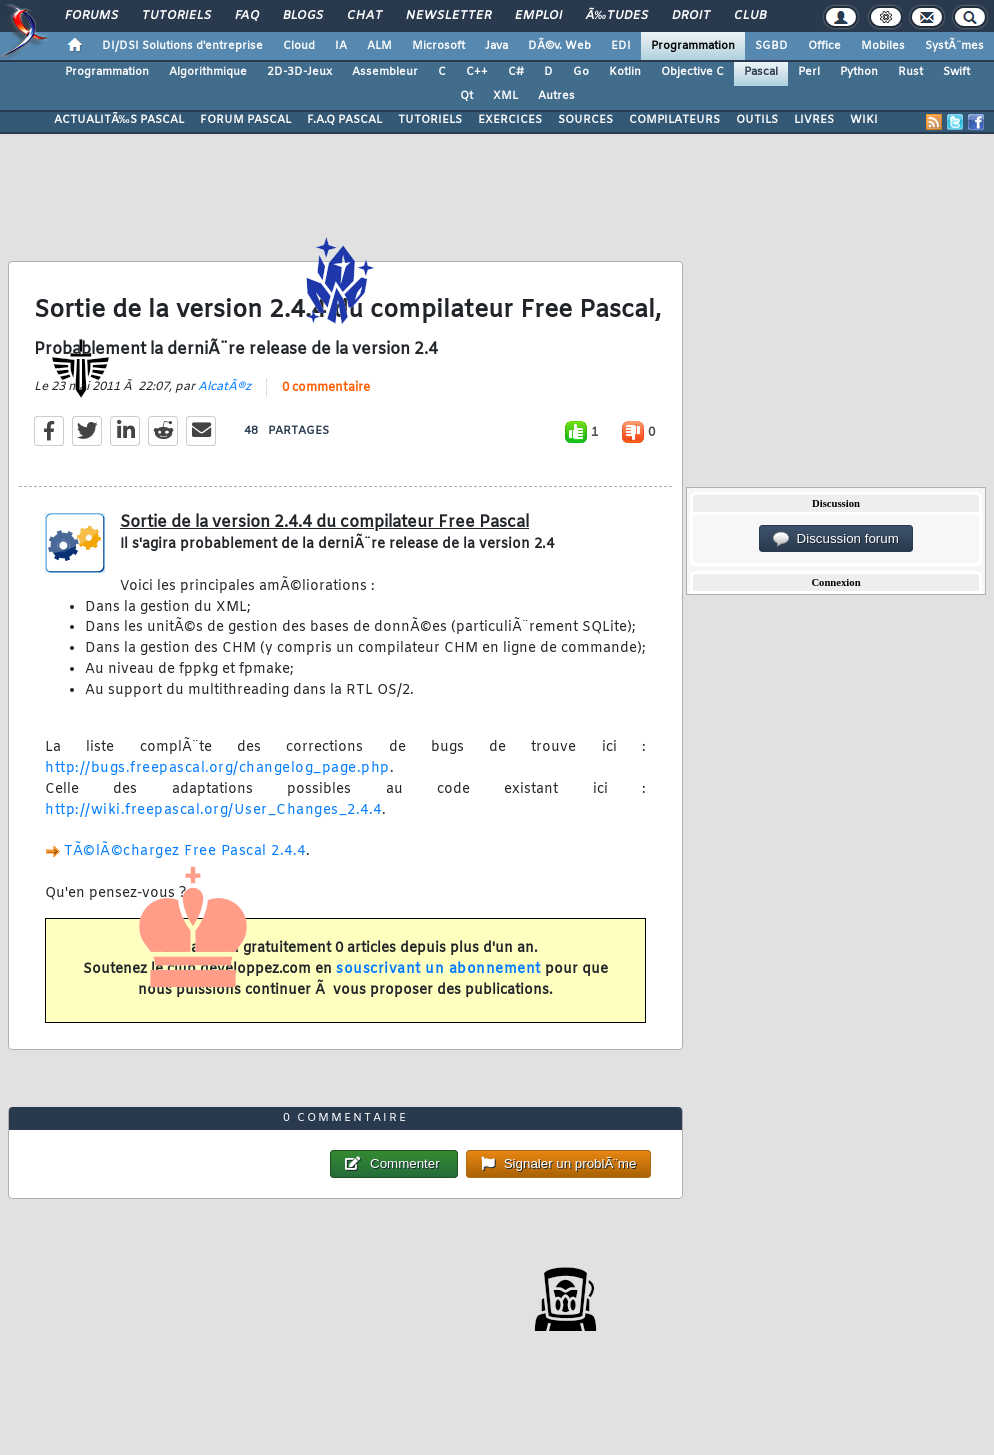  I want to click on select the king piece in a chess game, so click(193, 924).